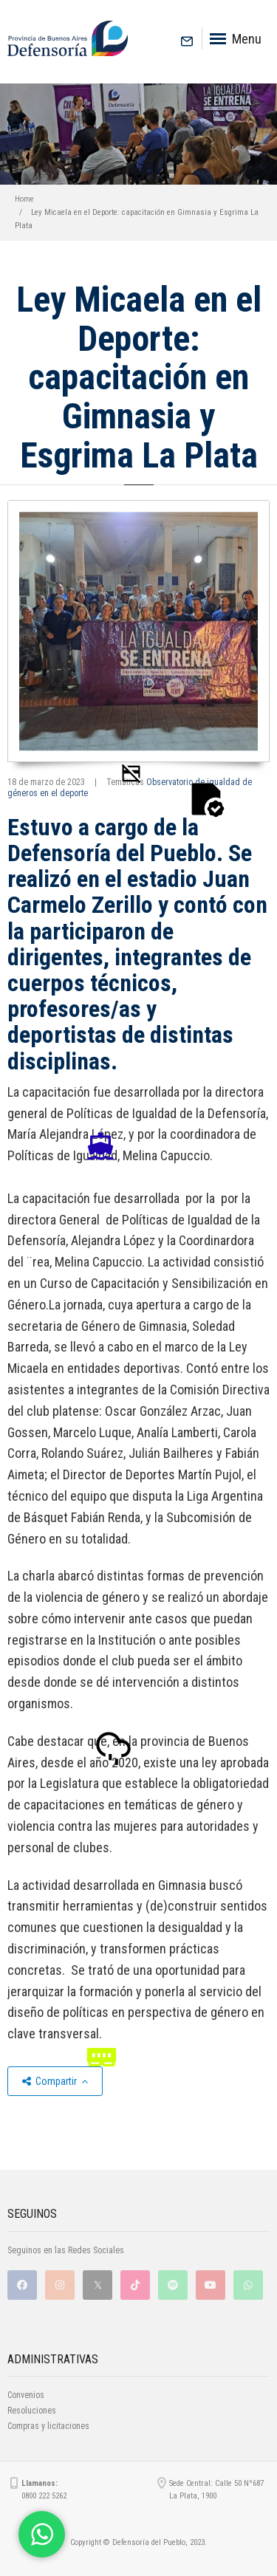 This screenshot has width=277, height=2576. Describe the element at coordinates (113, 1747) in the screenshot. I see `indicates light rain or drizzle conditions` at that location.